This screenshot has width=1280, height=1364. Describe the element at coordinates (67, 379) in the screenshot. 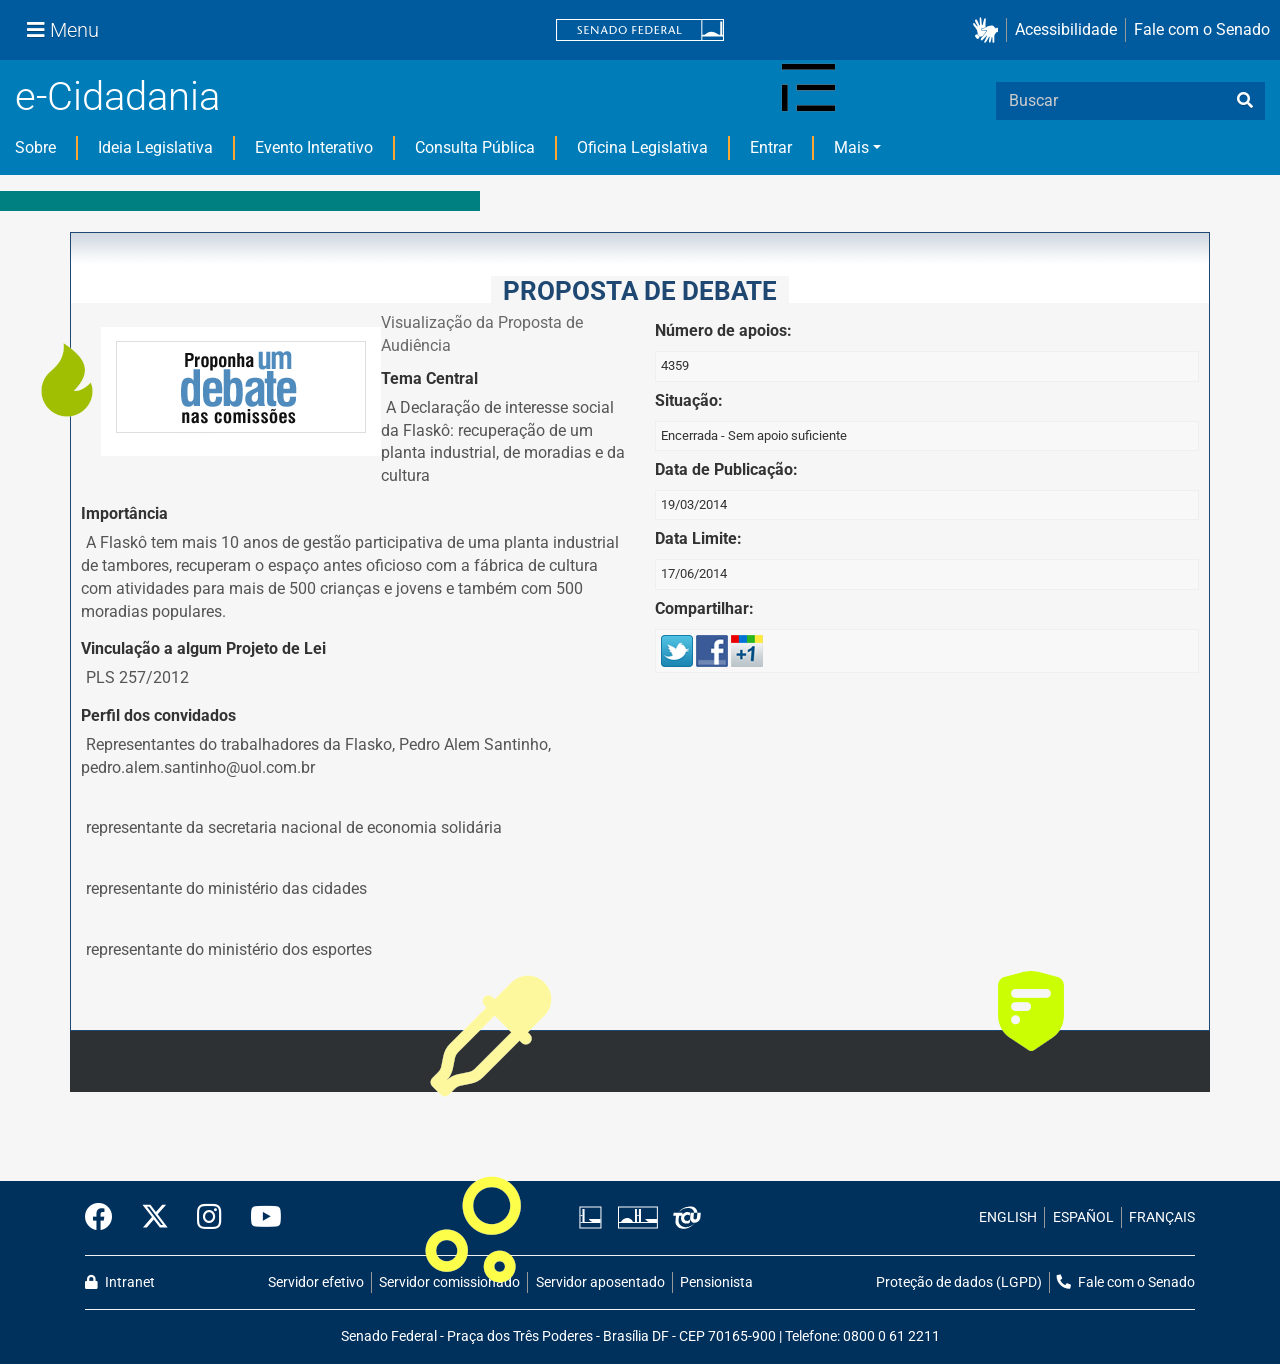

I see `indicates trending or popular content` at that location.